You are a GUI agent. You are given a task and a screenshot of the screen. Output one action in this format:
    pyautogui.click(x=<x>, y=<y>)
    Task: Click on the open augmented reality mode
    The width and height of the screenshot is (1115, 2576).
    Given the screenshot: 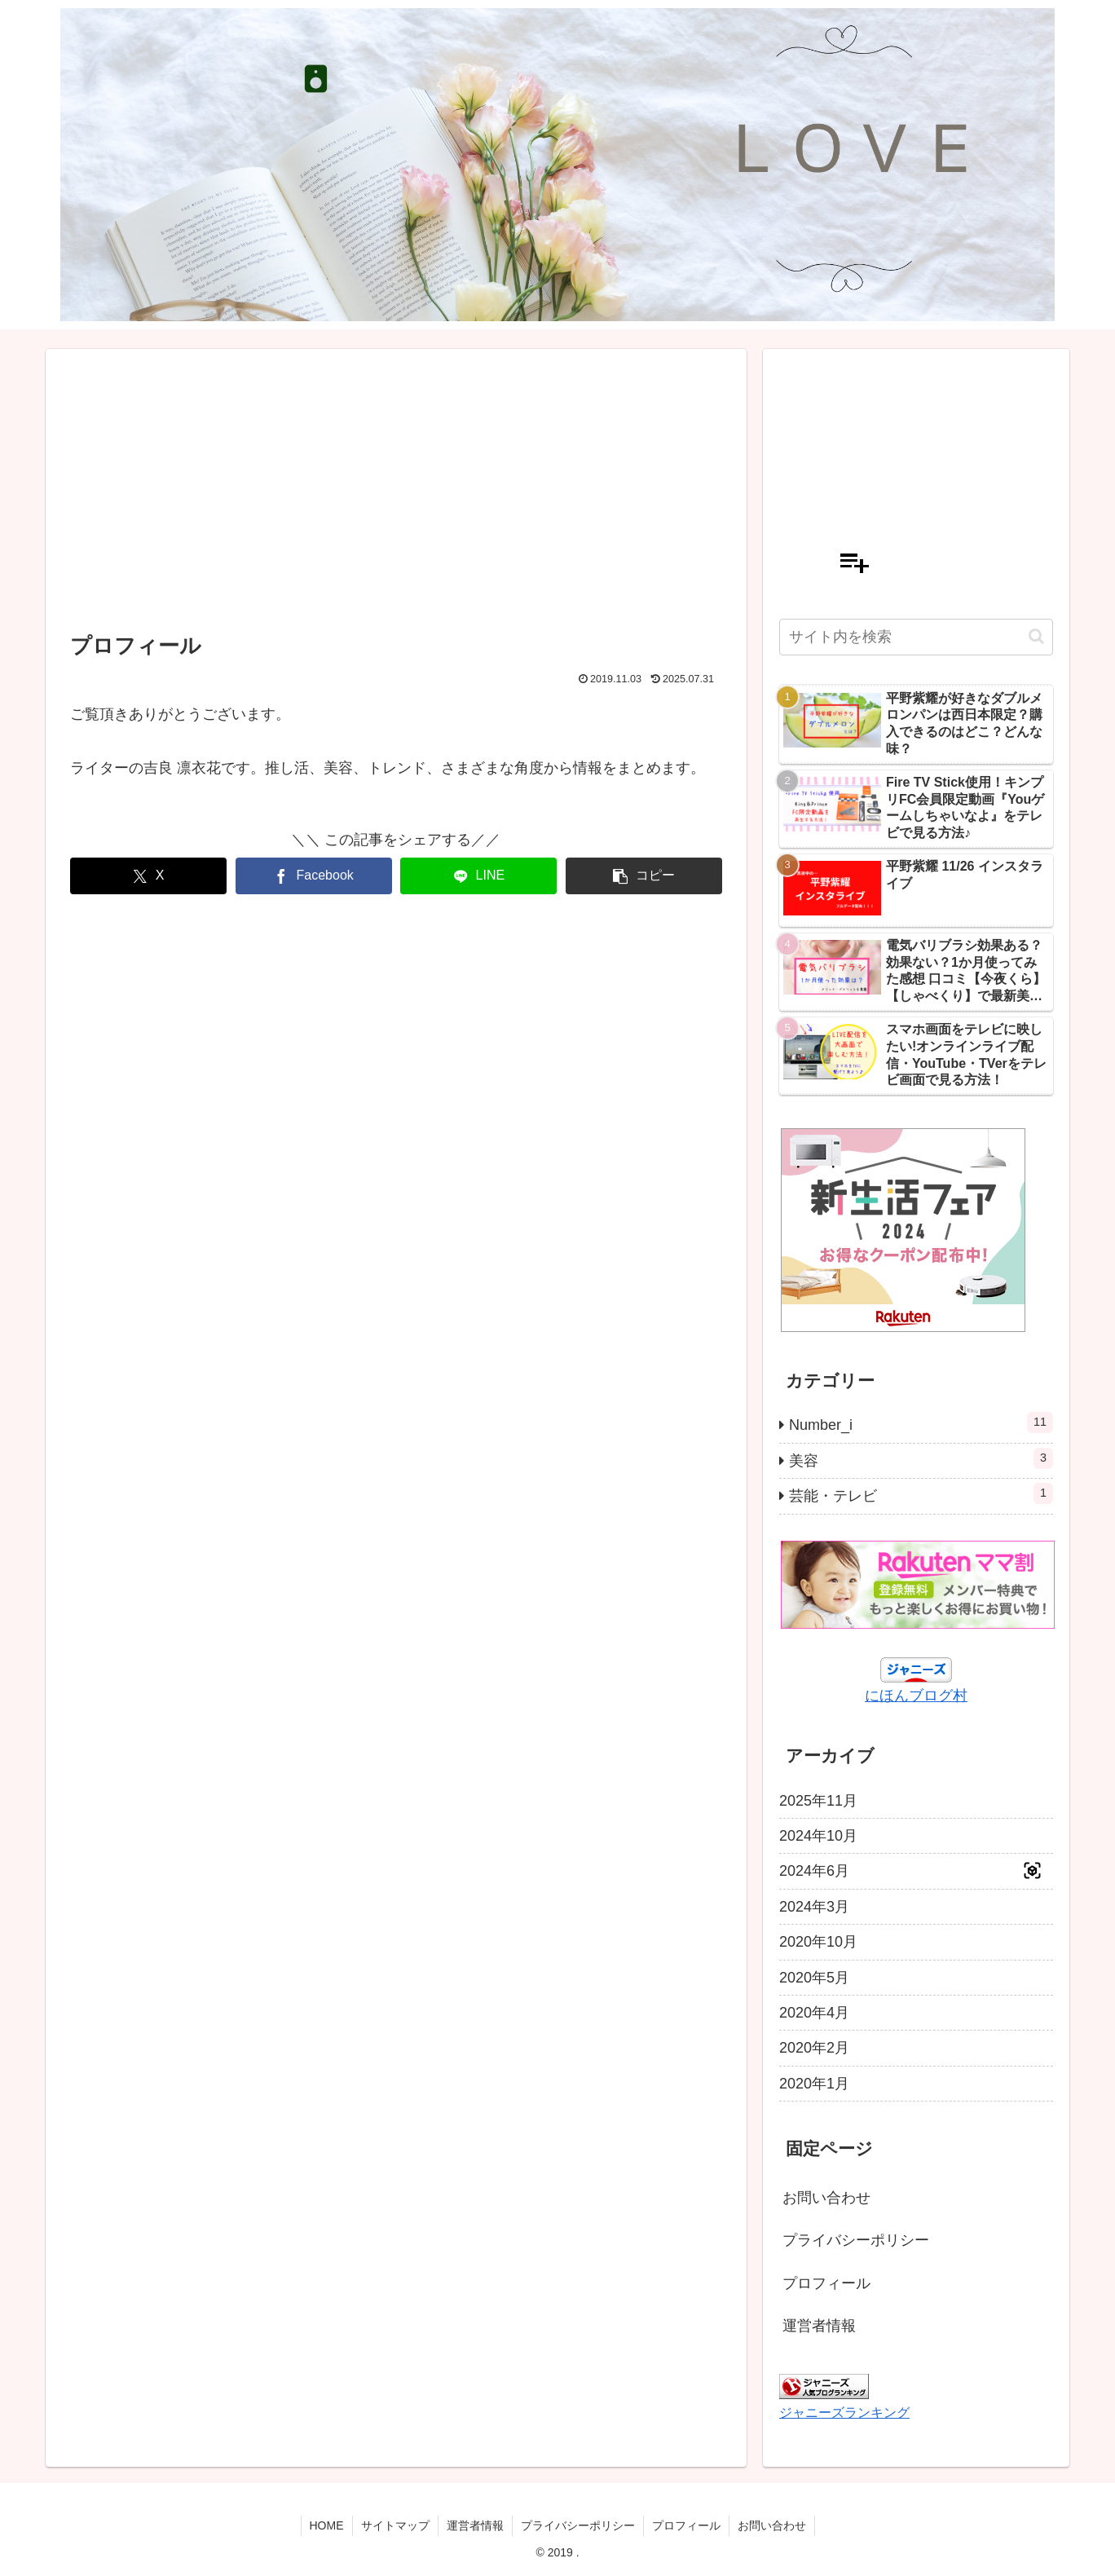 What is the action you would take?
    pyautogui.click(x=1032, y=1870)
    